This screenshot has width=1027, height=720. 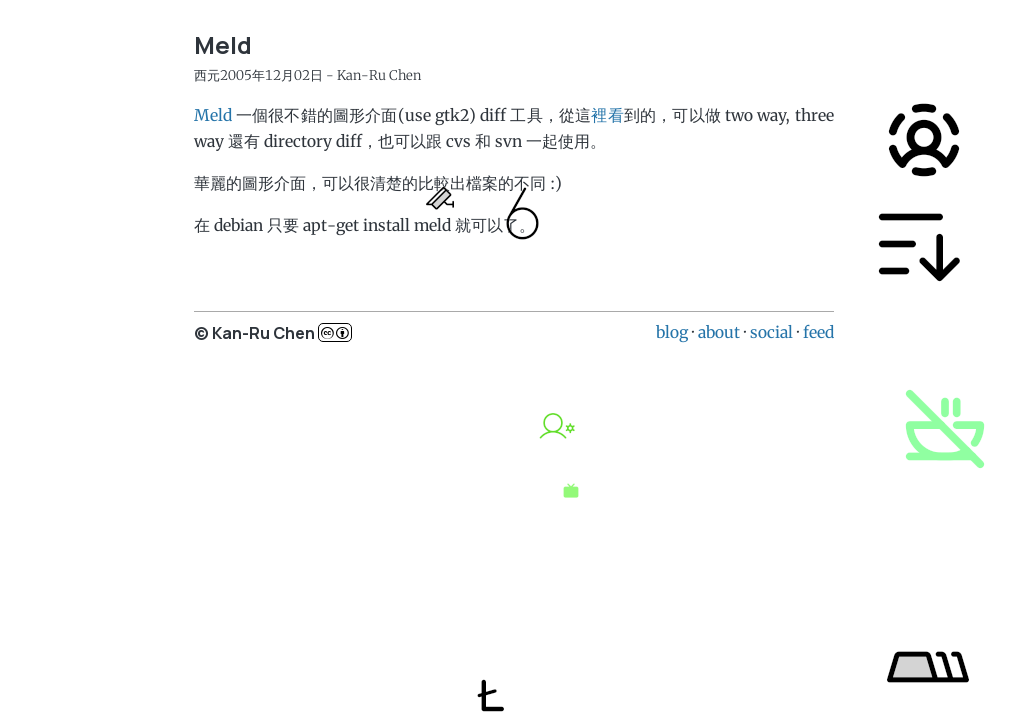 I want to click on access security camera settings, so click(x=440, y=200).